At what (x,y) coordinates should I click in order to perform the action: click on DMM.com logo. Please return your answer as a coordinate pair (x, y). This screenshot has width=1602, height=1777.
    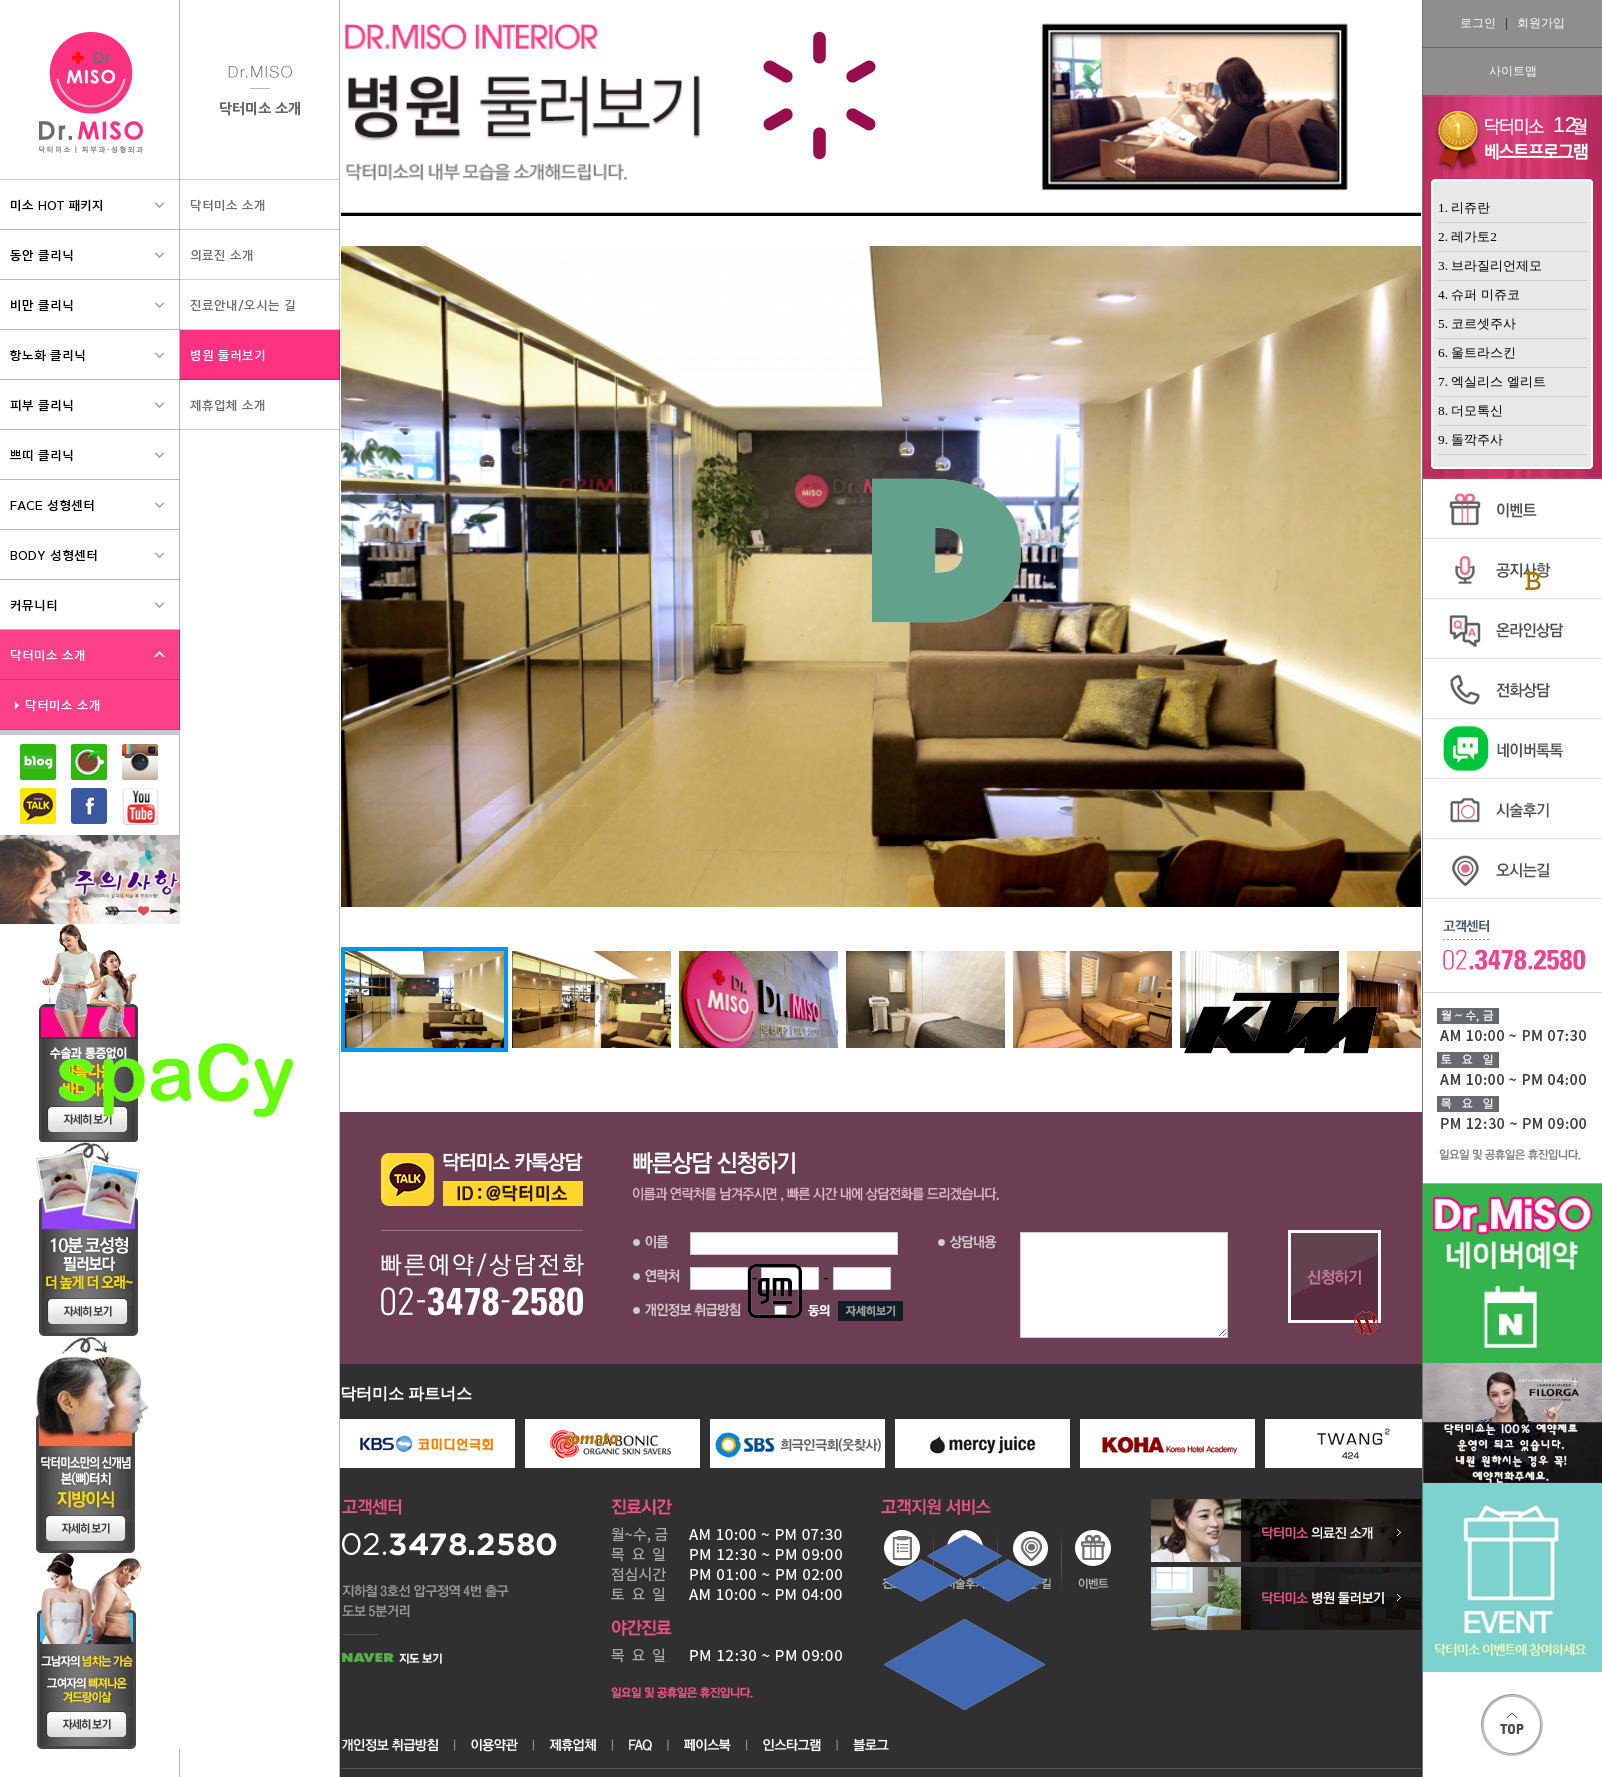
    Looking at the image, I should click on (946, 550).